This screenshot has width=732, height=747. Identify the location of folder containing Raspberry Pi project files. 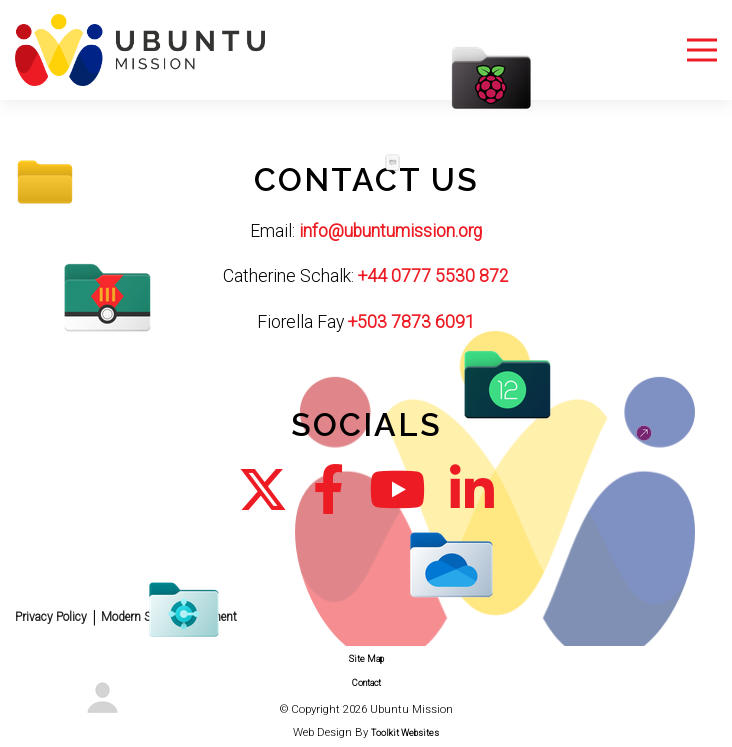
(491, 80).